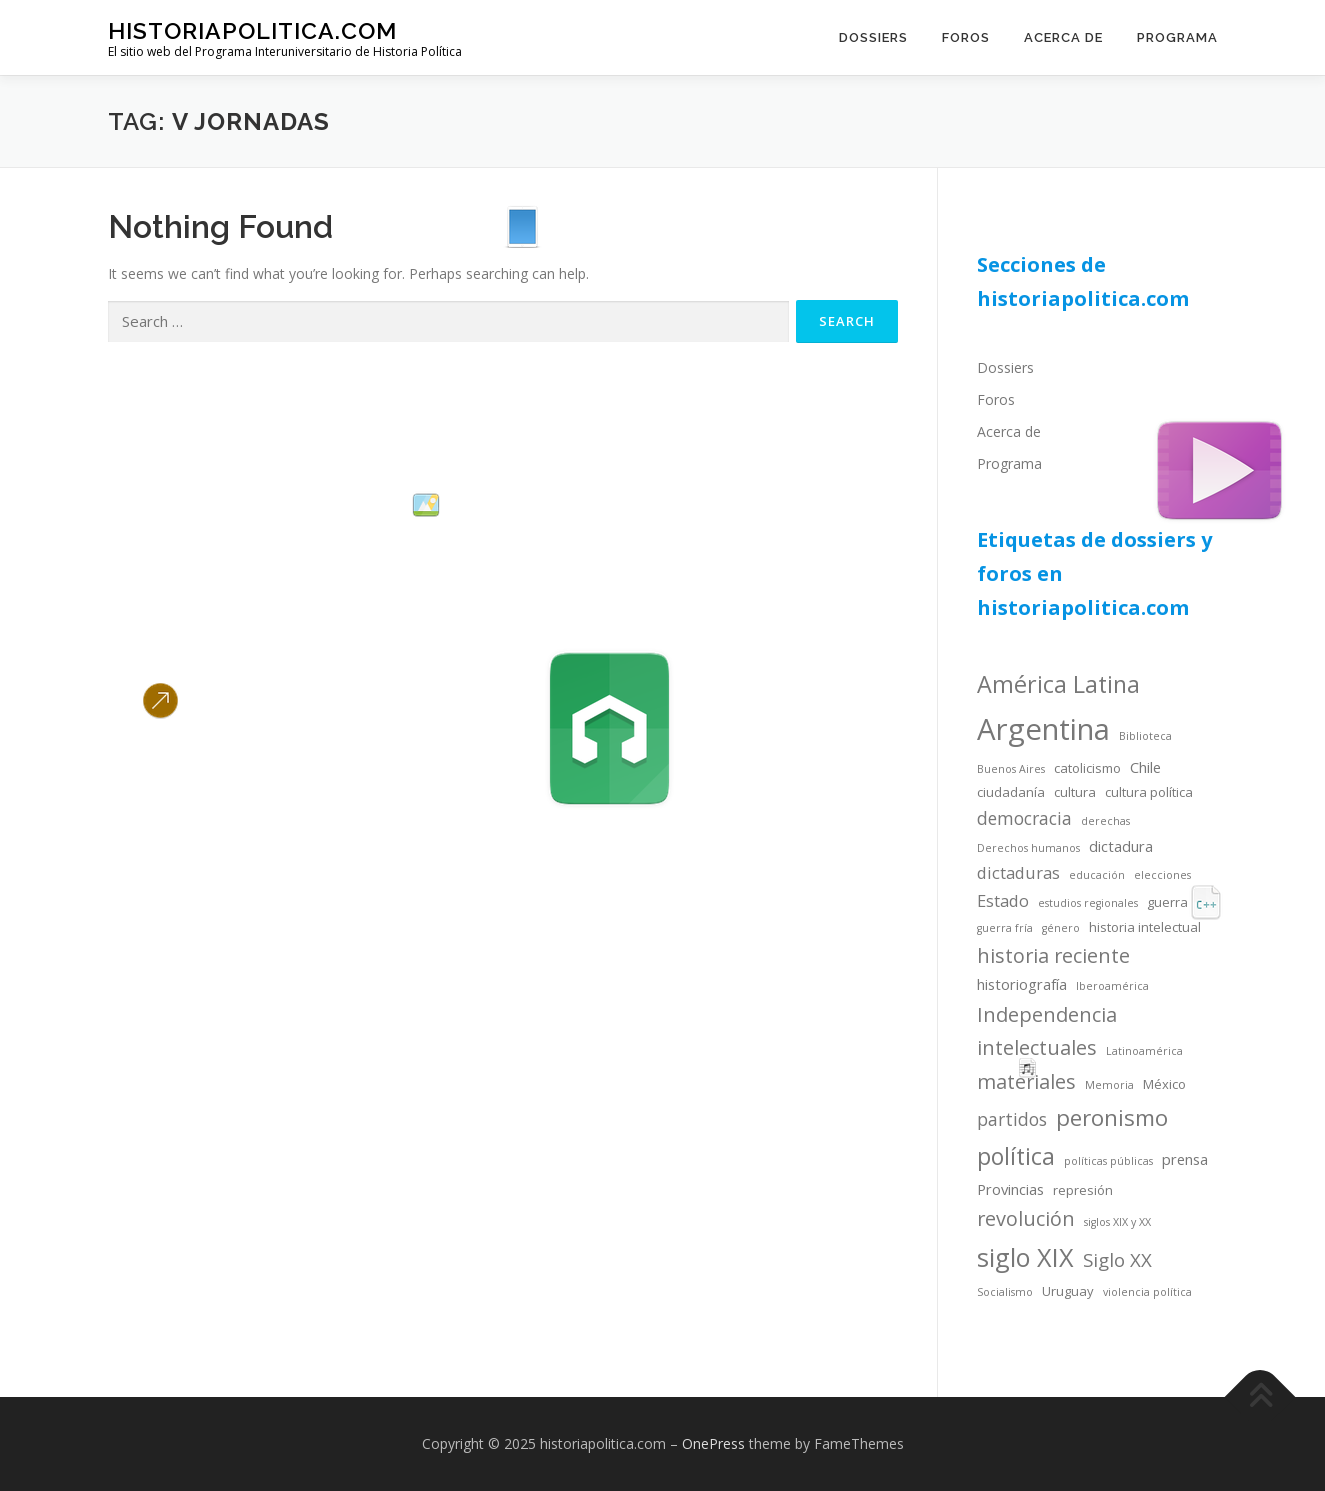 Image resolution: width=1325 pixels, height=1491 pixels. What do you see at coordinates (426, 505) in the screenshot?
I see `open the photo gallery app` at bounding box center [426, 505].